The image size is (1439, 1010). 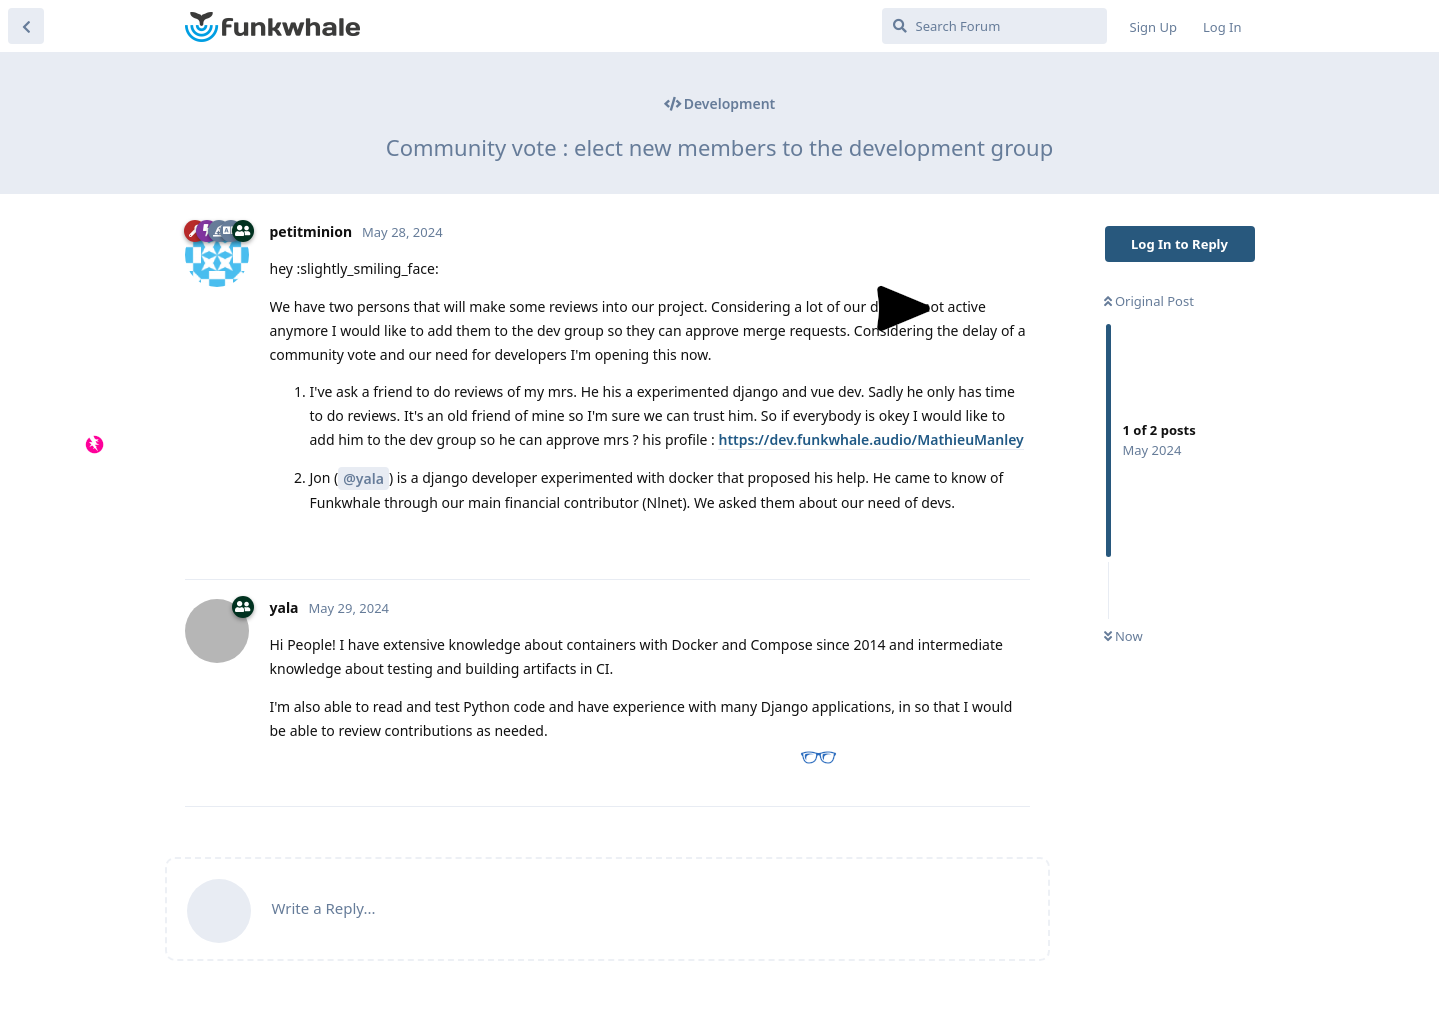 I want to click on indicates corrupted or damaged disc media, so click(x=94, y=444).